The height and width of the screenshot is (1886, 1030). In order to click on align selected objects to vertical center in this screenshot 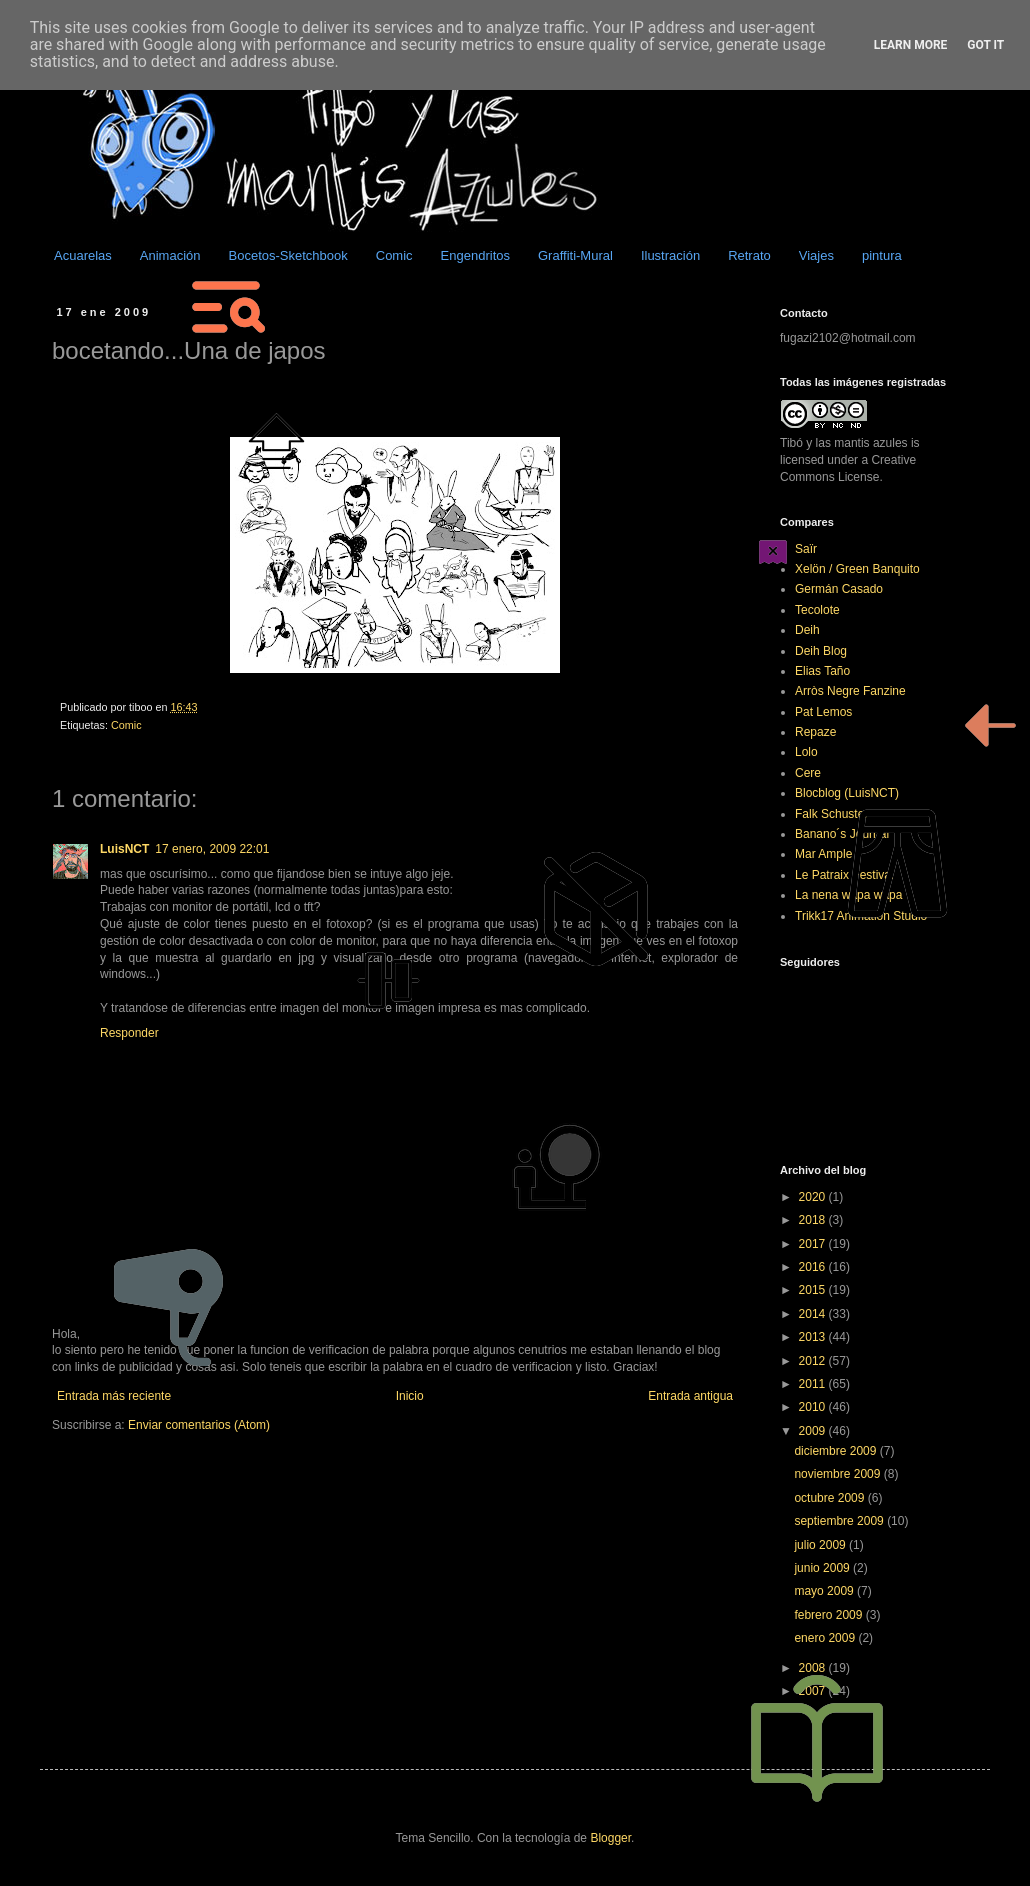, I will do `click(388, 980)`.